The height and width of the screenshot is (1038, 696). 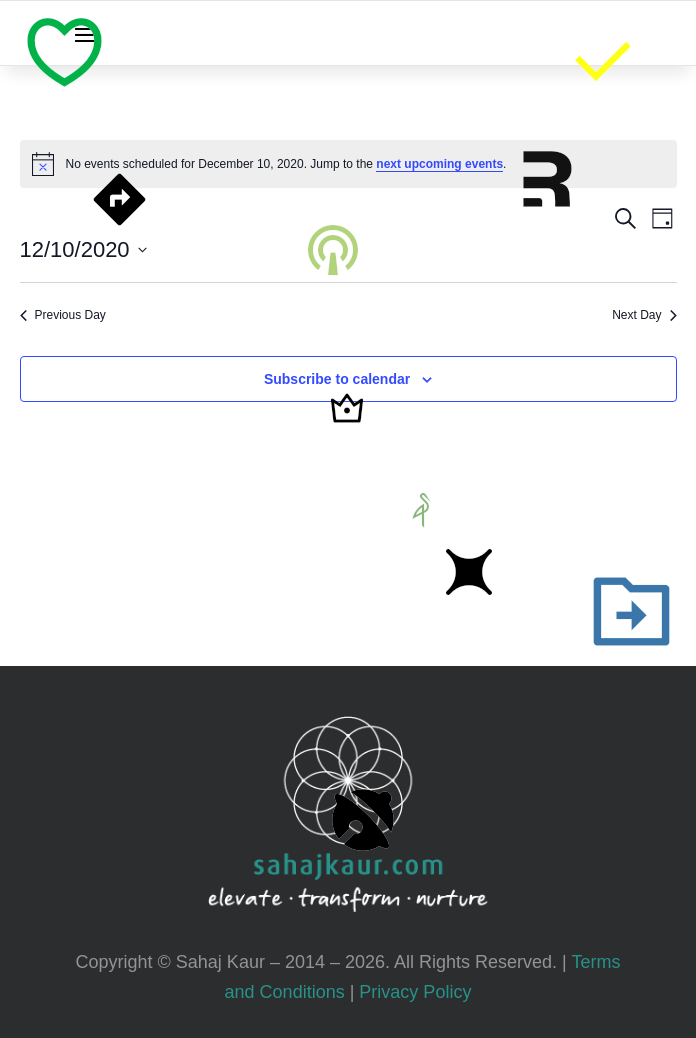 What do you see at coordinates (548, 182) in the screenshot?
I see `remix run framework logo` at bounding box center [548, 182].